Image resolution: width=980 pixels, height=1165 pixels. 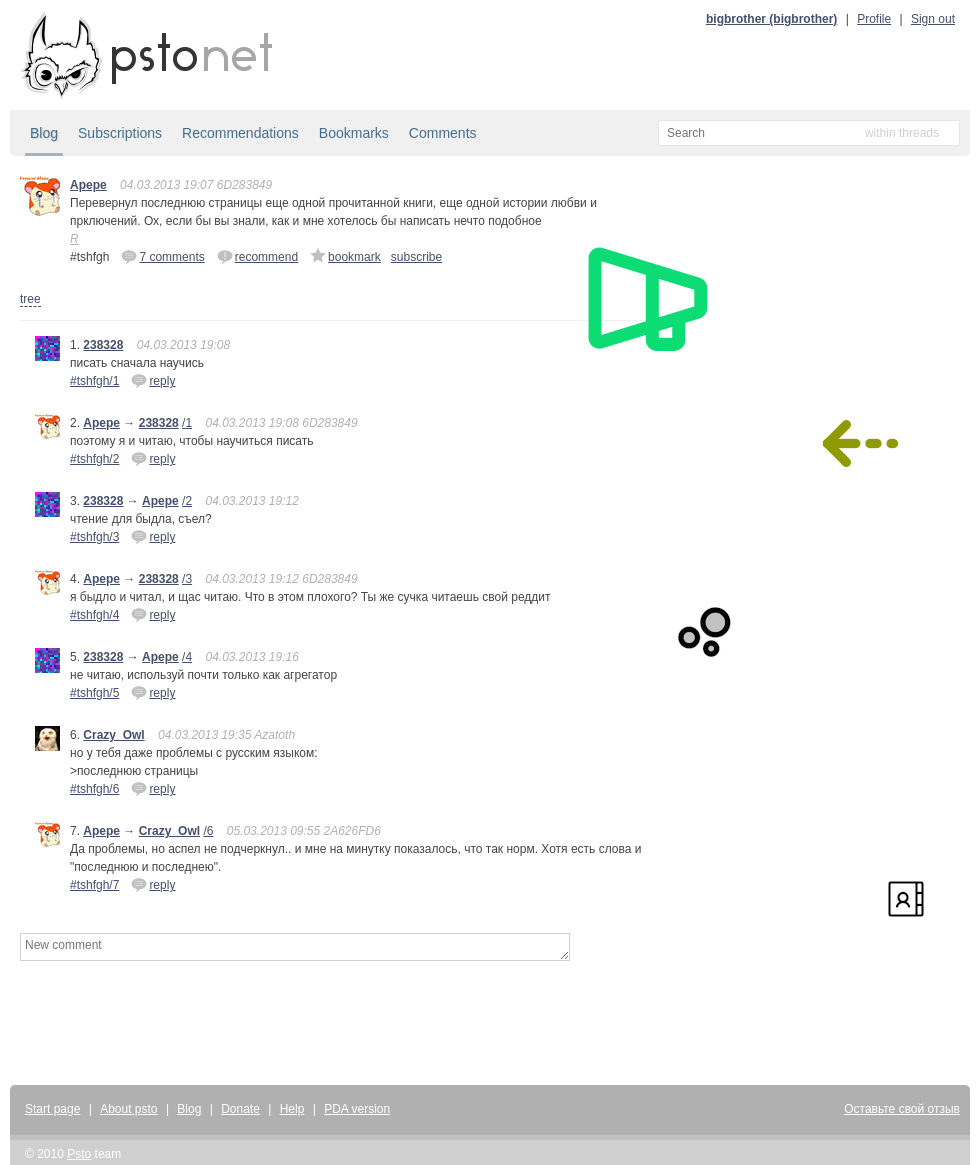 What do you see at coordinates (643, 302) in the screenshot?
I see `make an announcement or broadcast` at bounding box center [643, 302].